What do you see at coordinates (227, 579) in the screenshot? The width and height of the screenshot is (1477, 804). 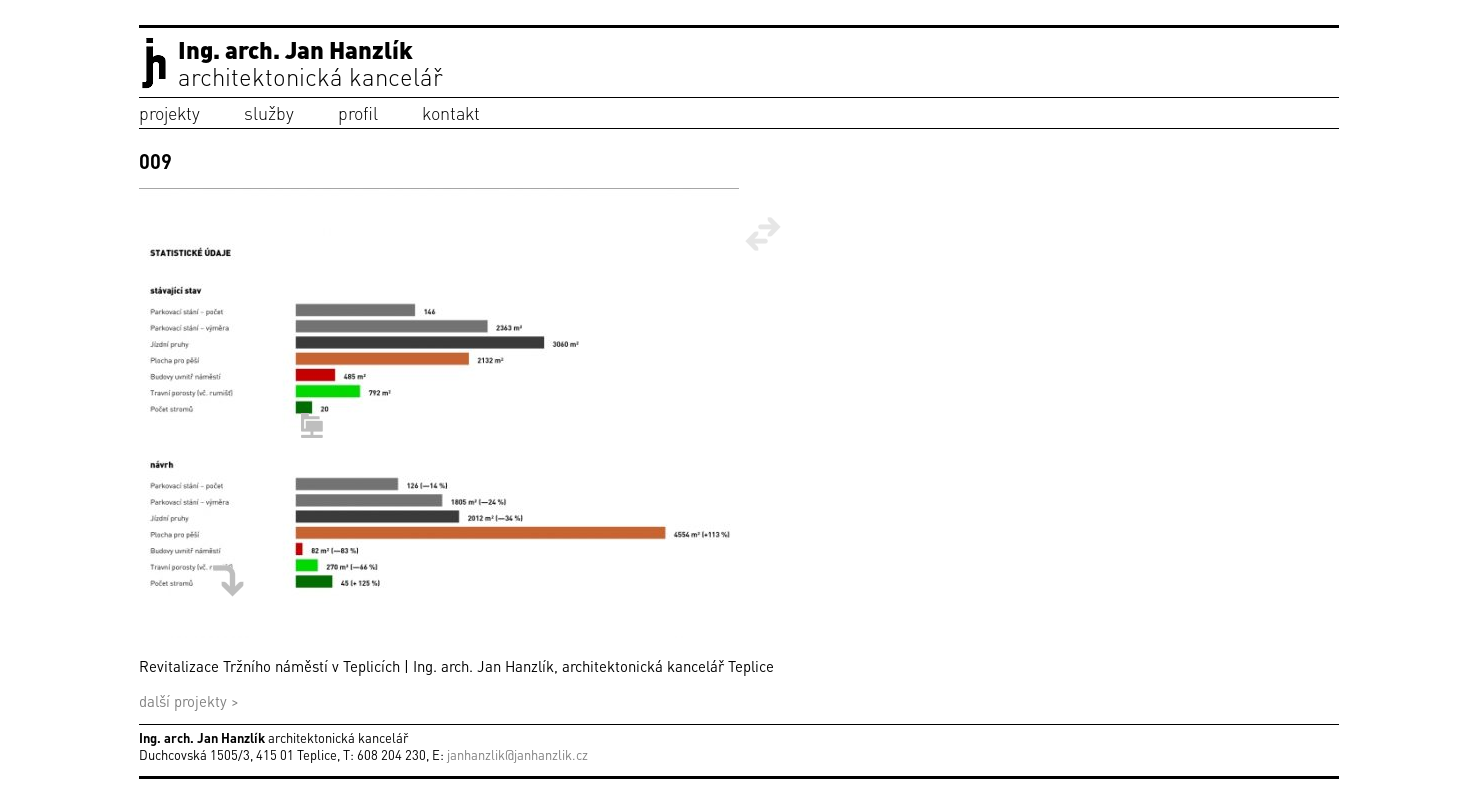 I see `rotate object clockwise` at bounding box center [227, 579].